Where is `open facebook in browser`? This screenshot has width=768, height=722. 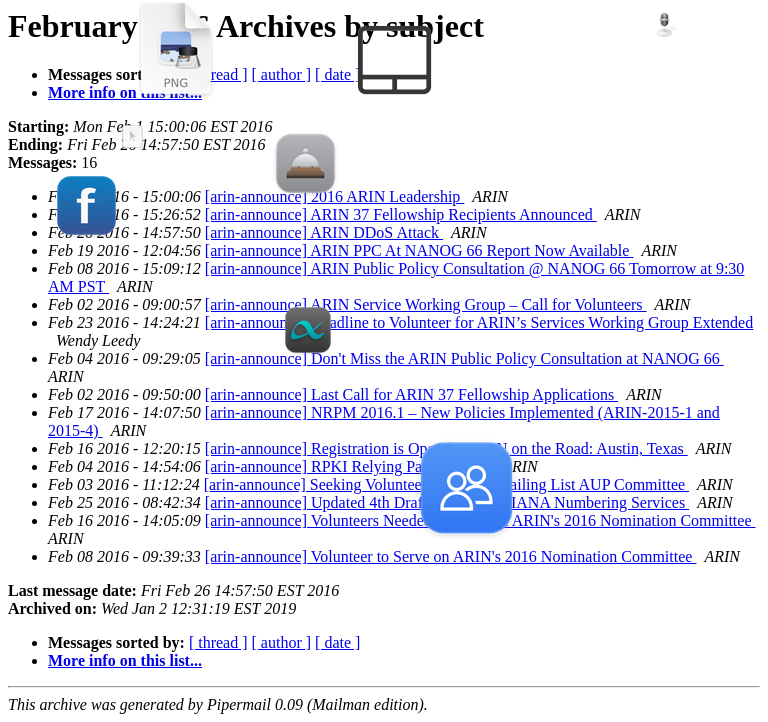
open facebook in browser is located at coordinates (86, 205).